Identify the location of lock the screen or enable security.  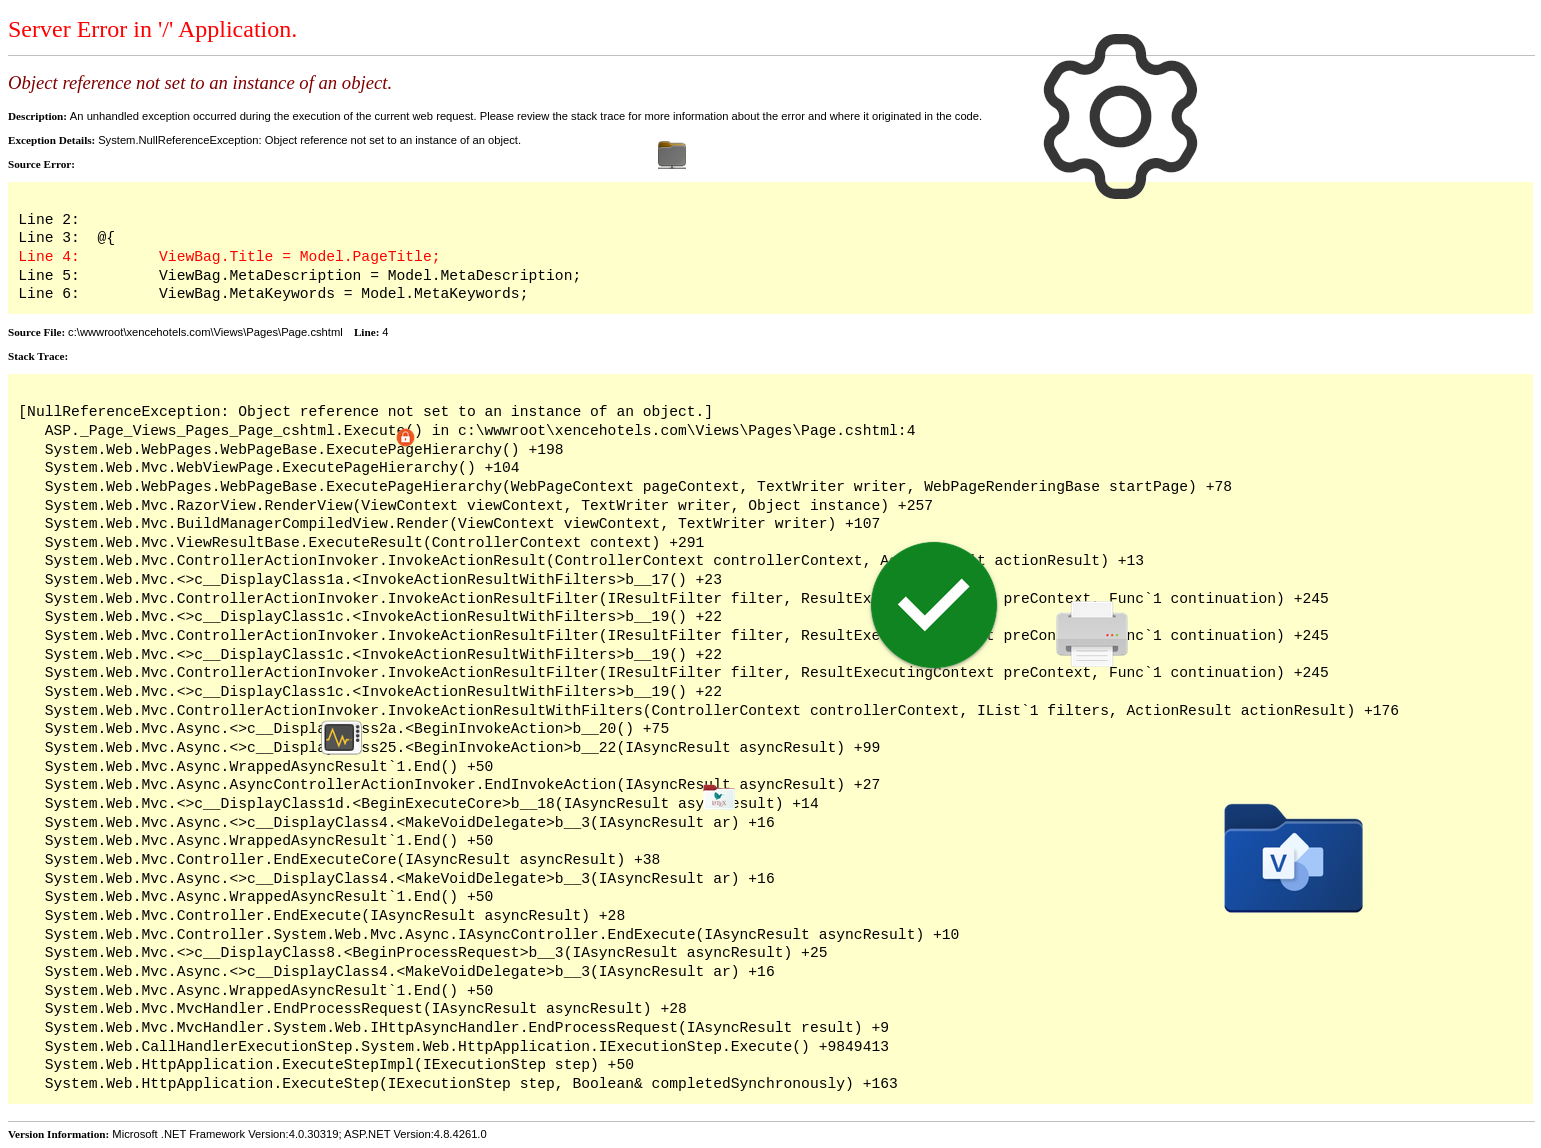
(405, 437).